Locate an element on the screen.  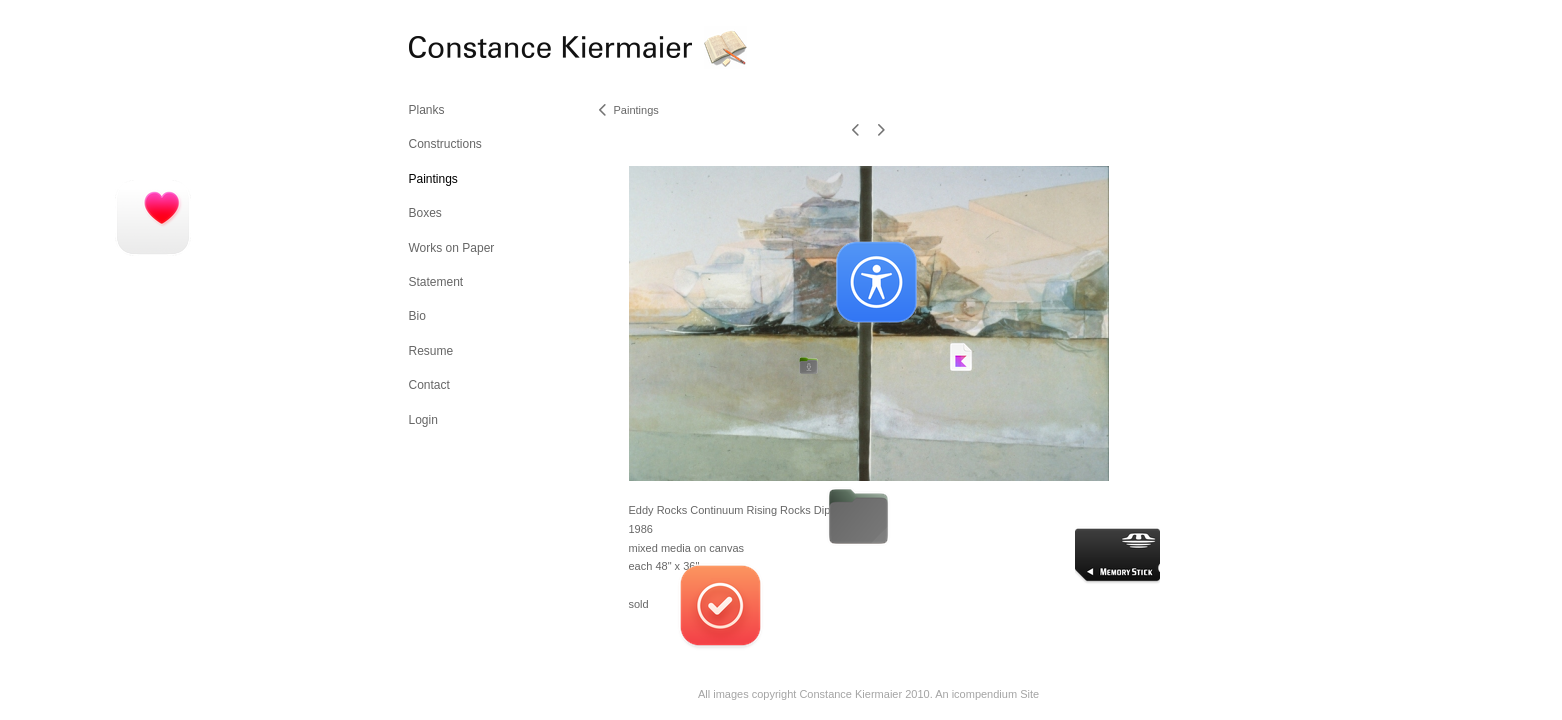
access memory stick storage device is located at coordinates (1117, 555).